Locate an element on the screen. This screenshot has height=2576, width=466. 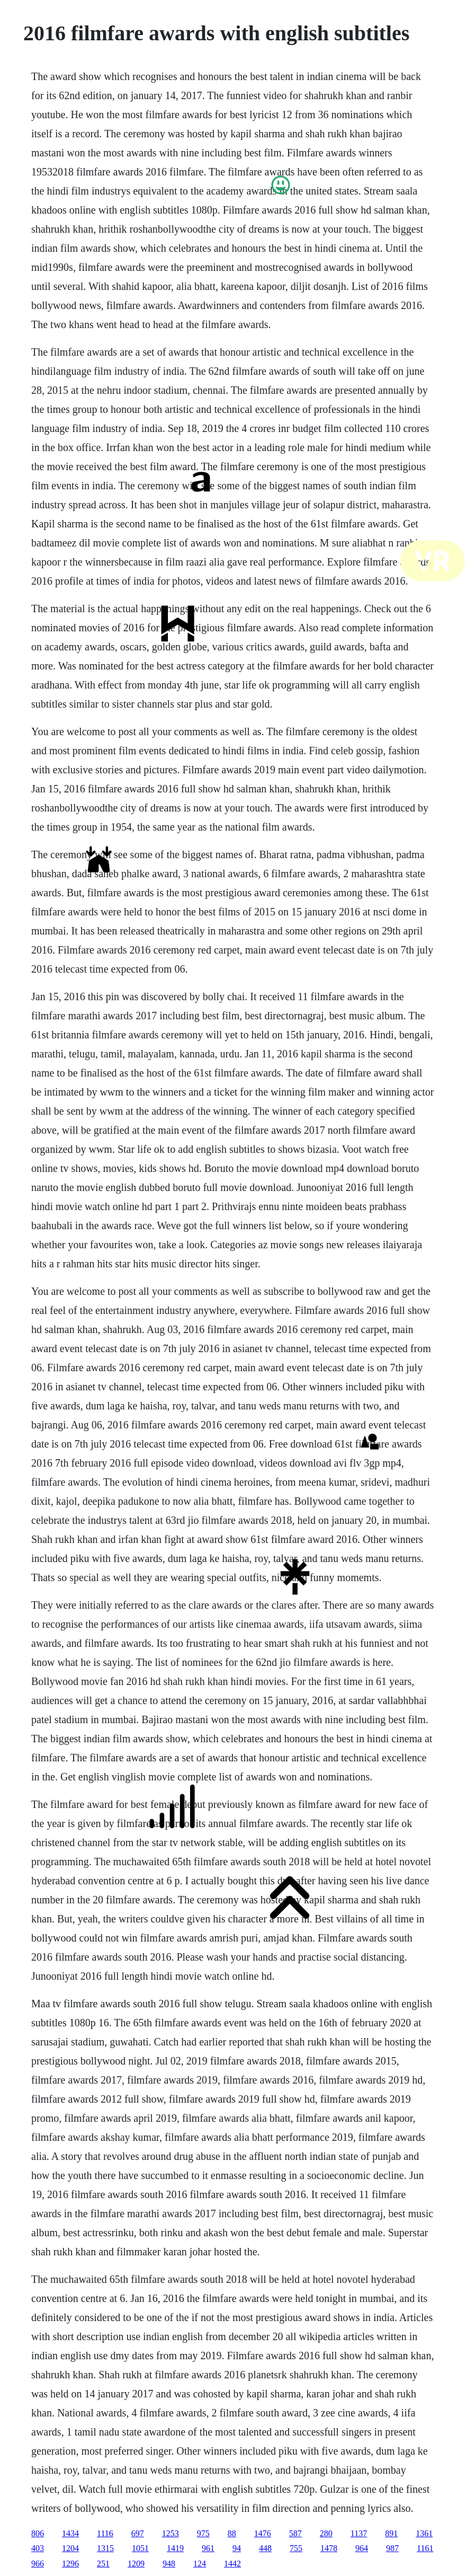
amilia brand logo is located at coordinates (201, 482).